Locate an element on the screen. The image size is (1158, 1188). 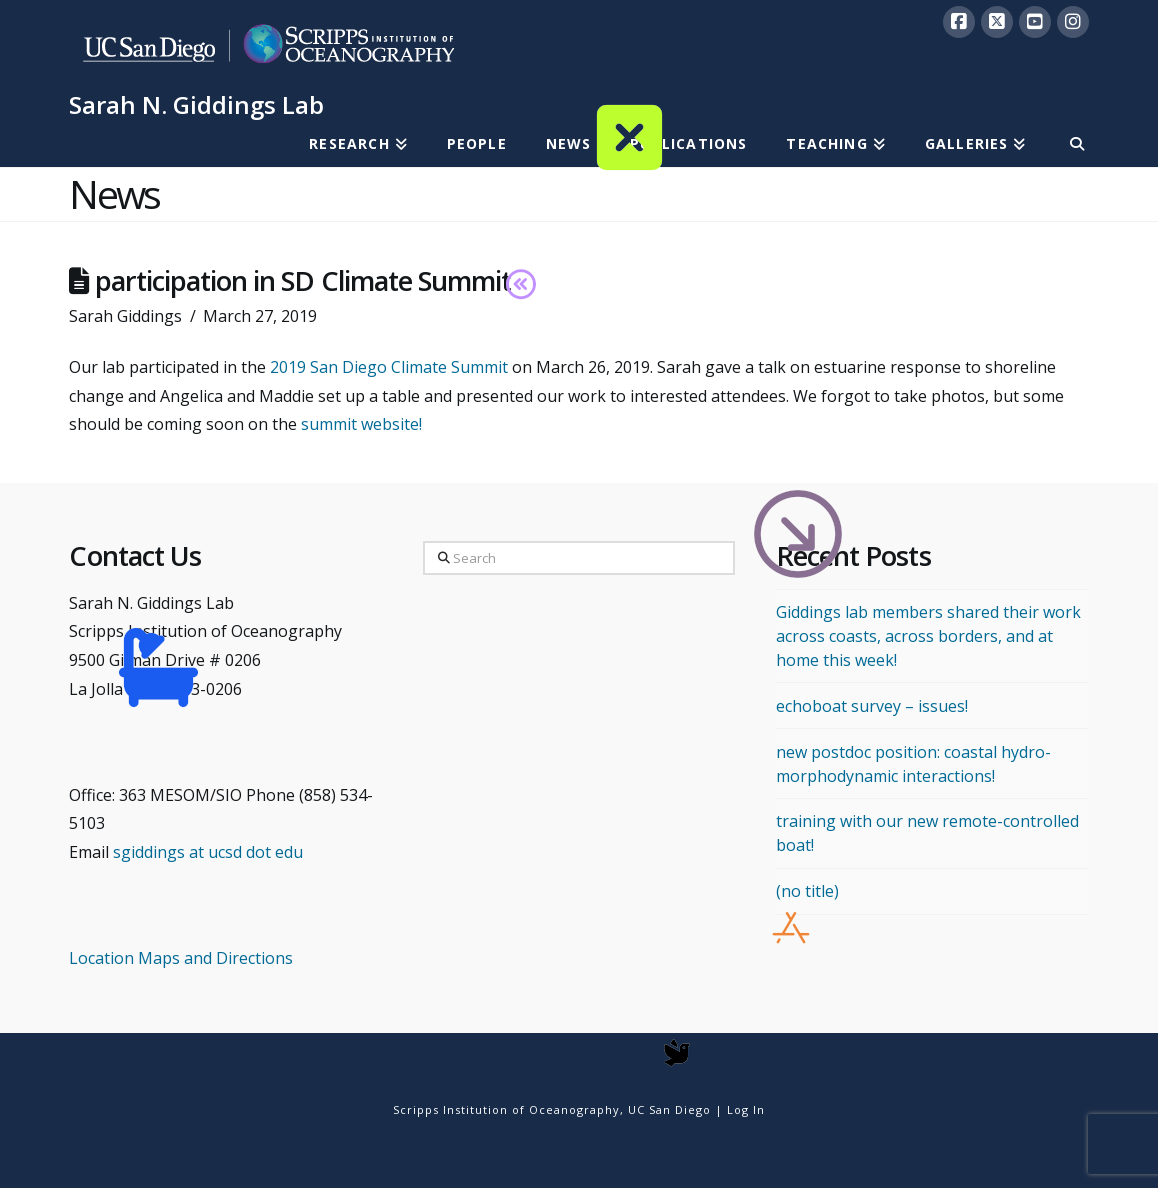
close or dismiss a dialog is located at coordinates (629, 137).